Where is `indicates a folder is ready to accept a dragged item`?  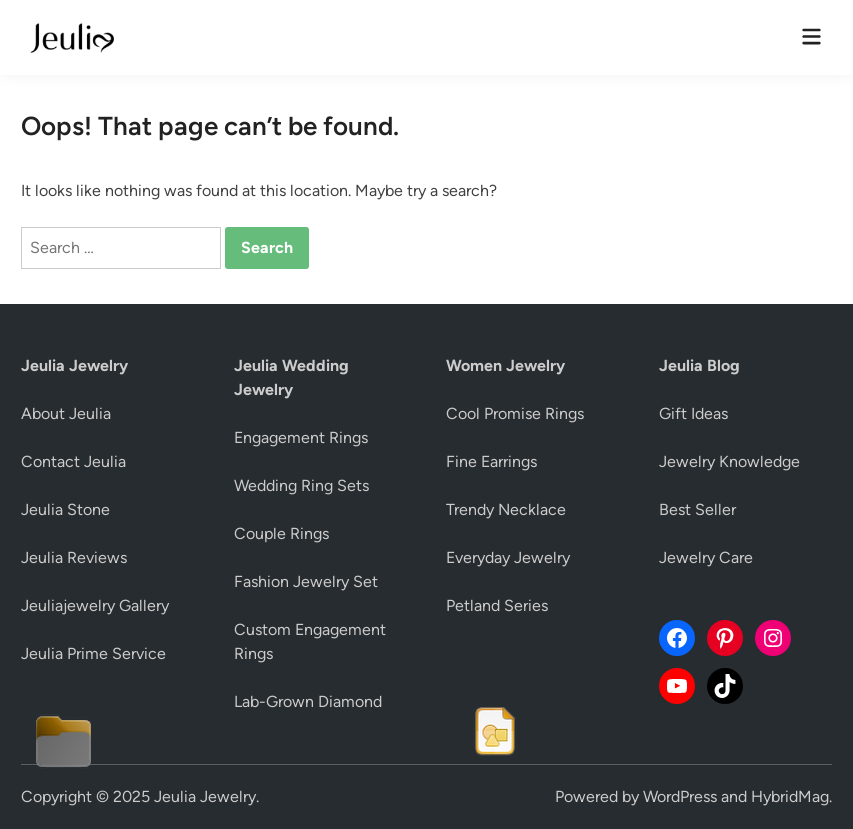
indicates a folder is ready to accept a dragged item is located at coordinates (63, 741).